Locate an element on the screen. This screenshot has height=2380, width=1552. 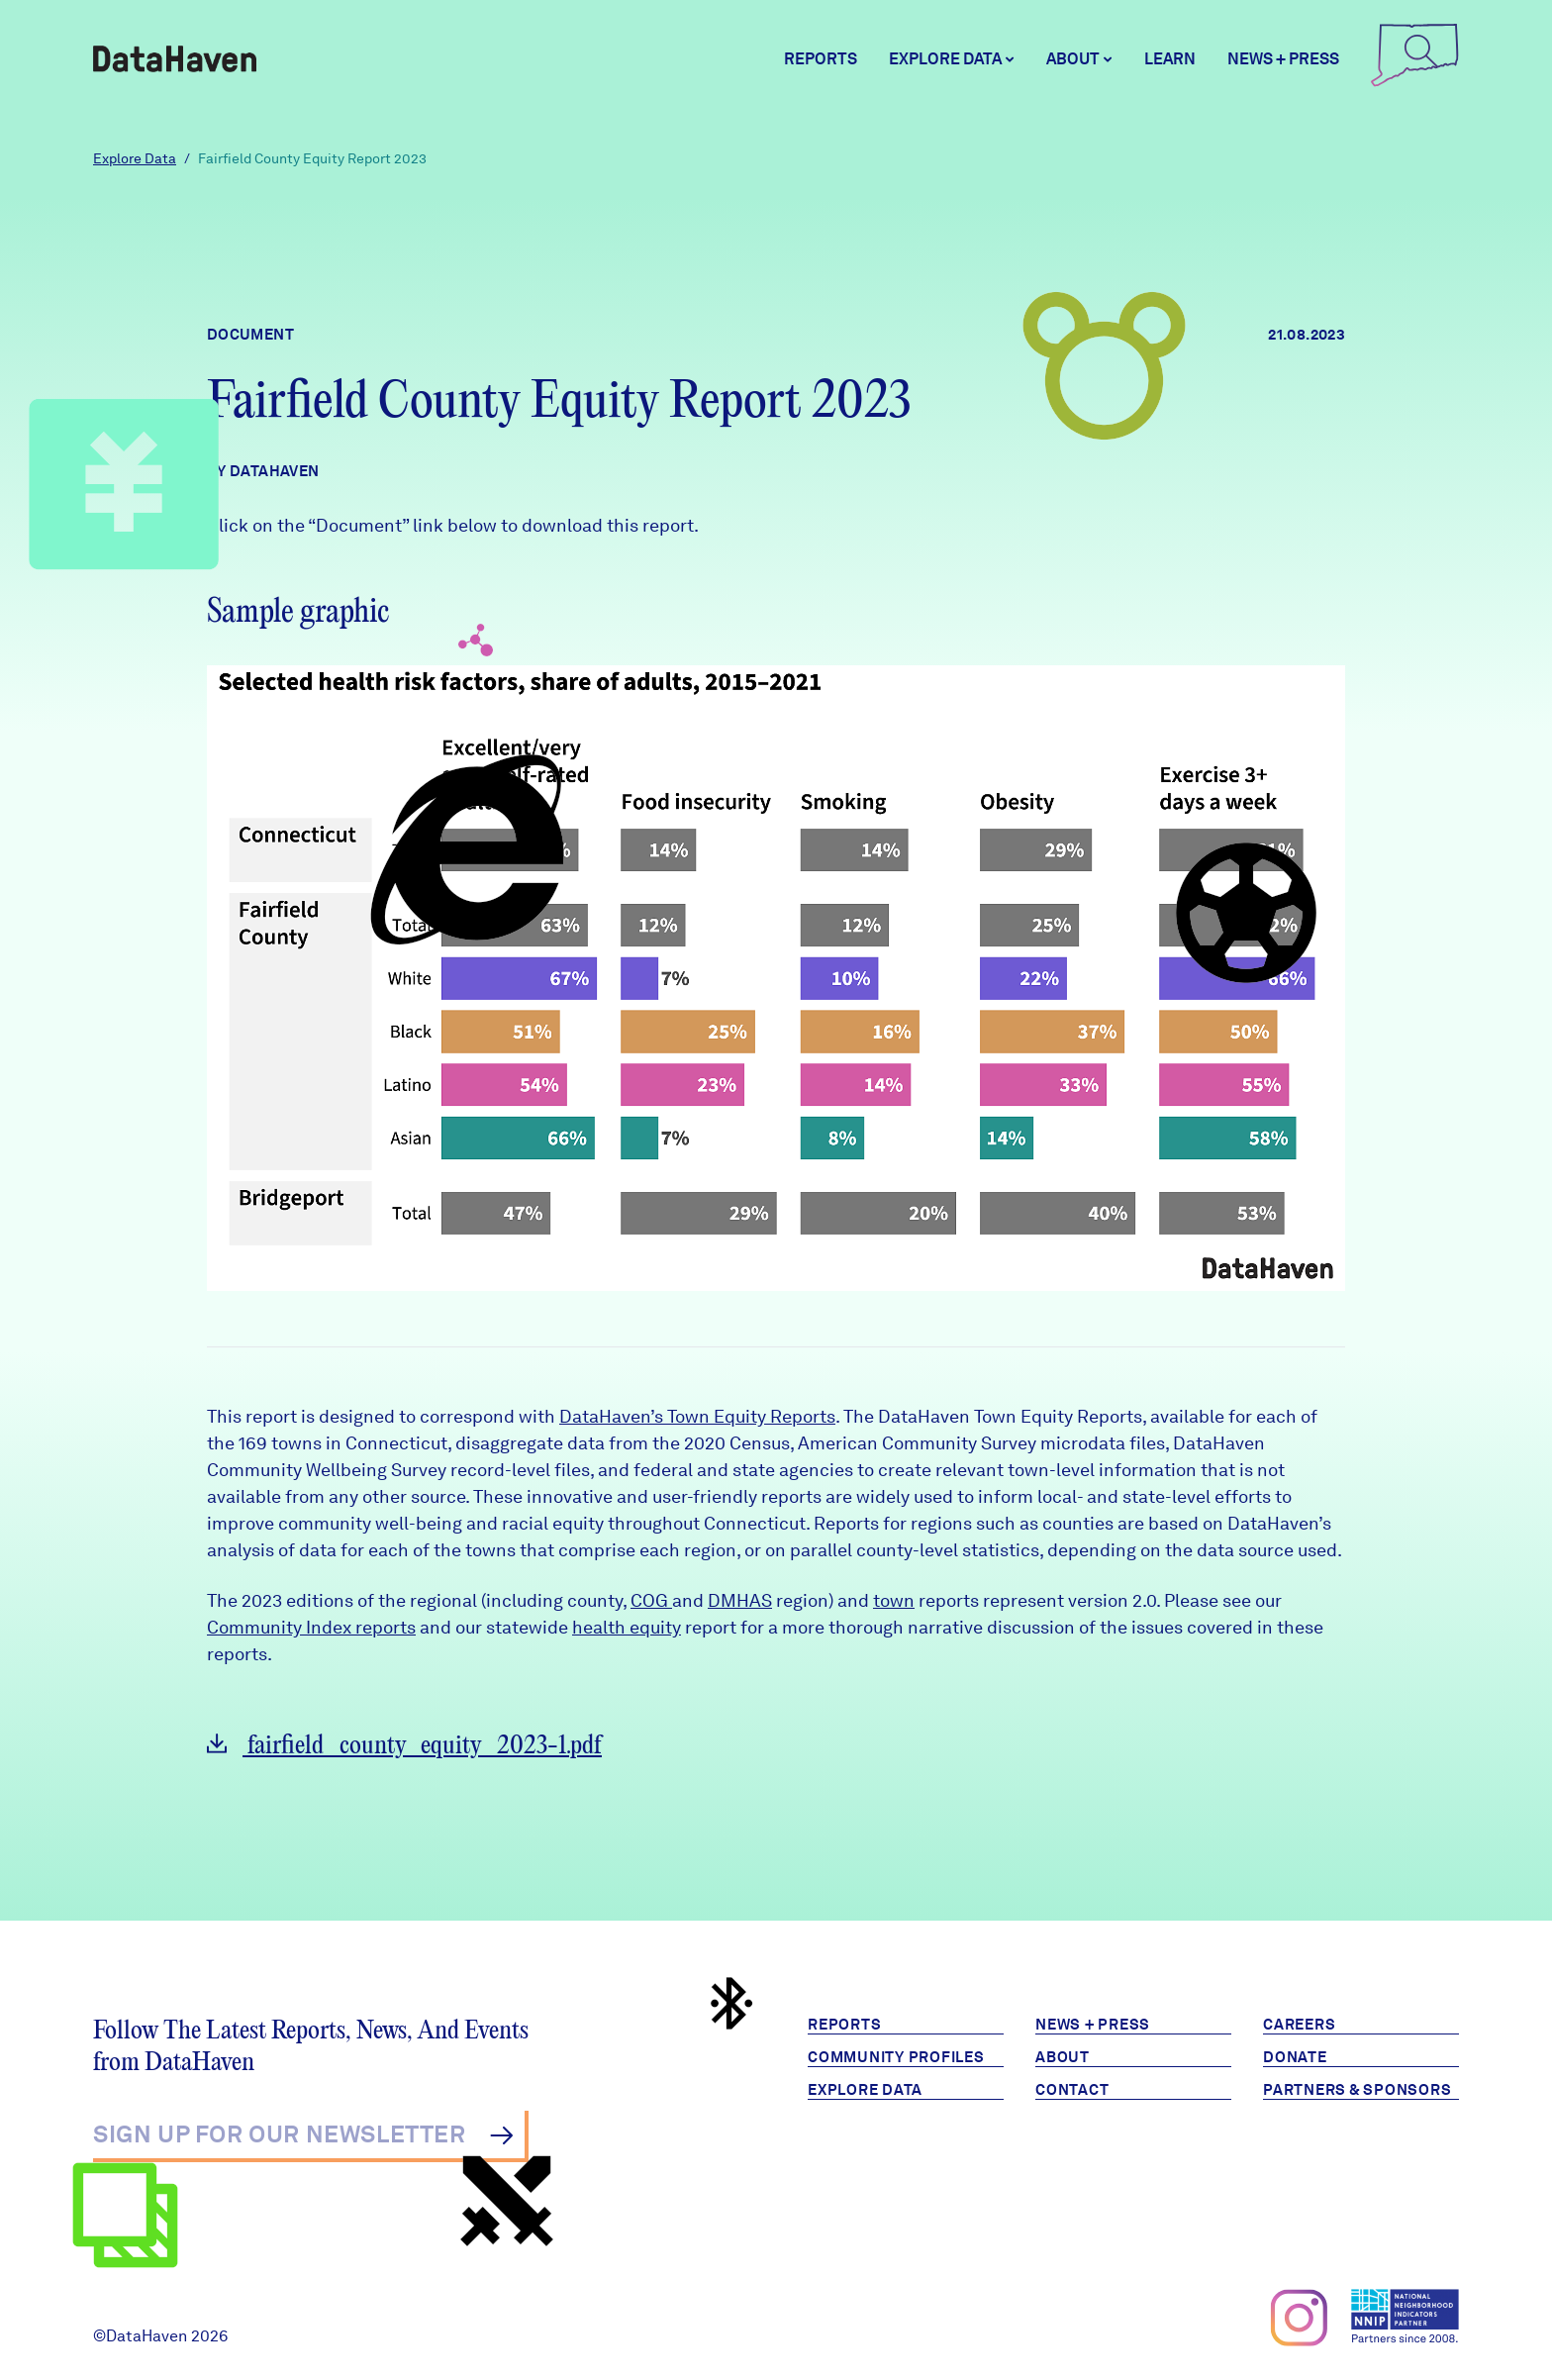
access Disney account or profile is located at coordinates (1104, 365).